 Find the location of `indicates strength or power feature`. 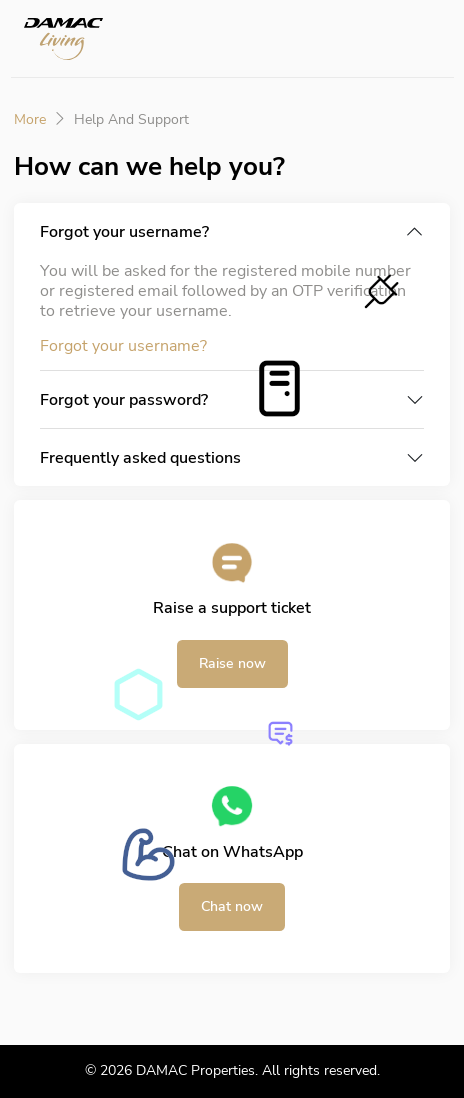

indicates strength or power feature is located at coordinates (148, 854).